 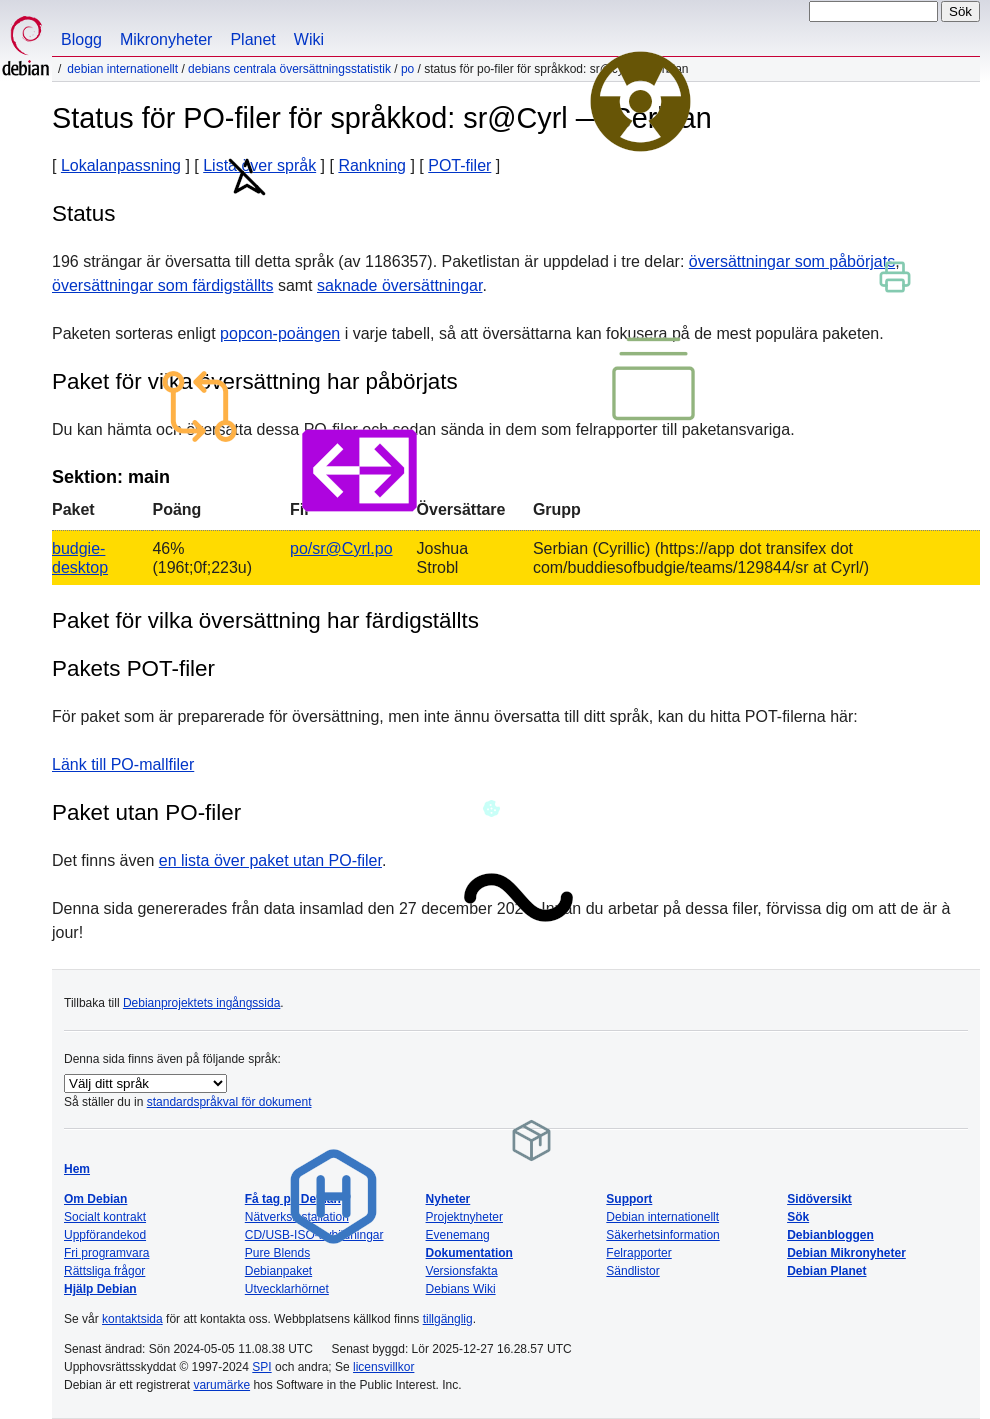 What do you see at coordinates (359, 470) in the screenshot?
I see `toggle between true/false boolean values` at bounding box center [359, 470].